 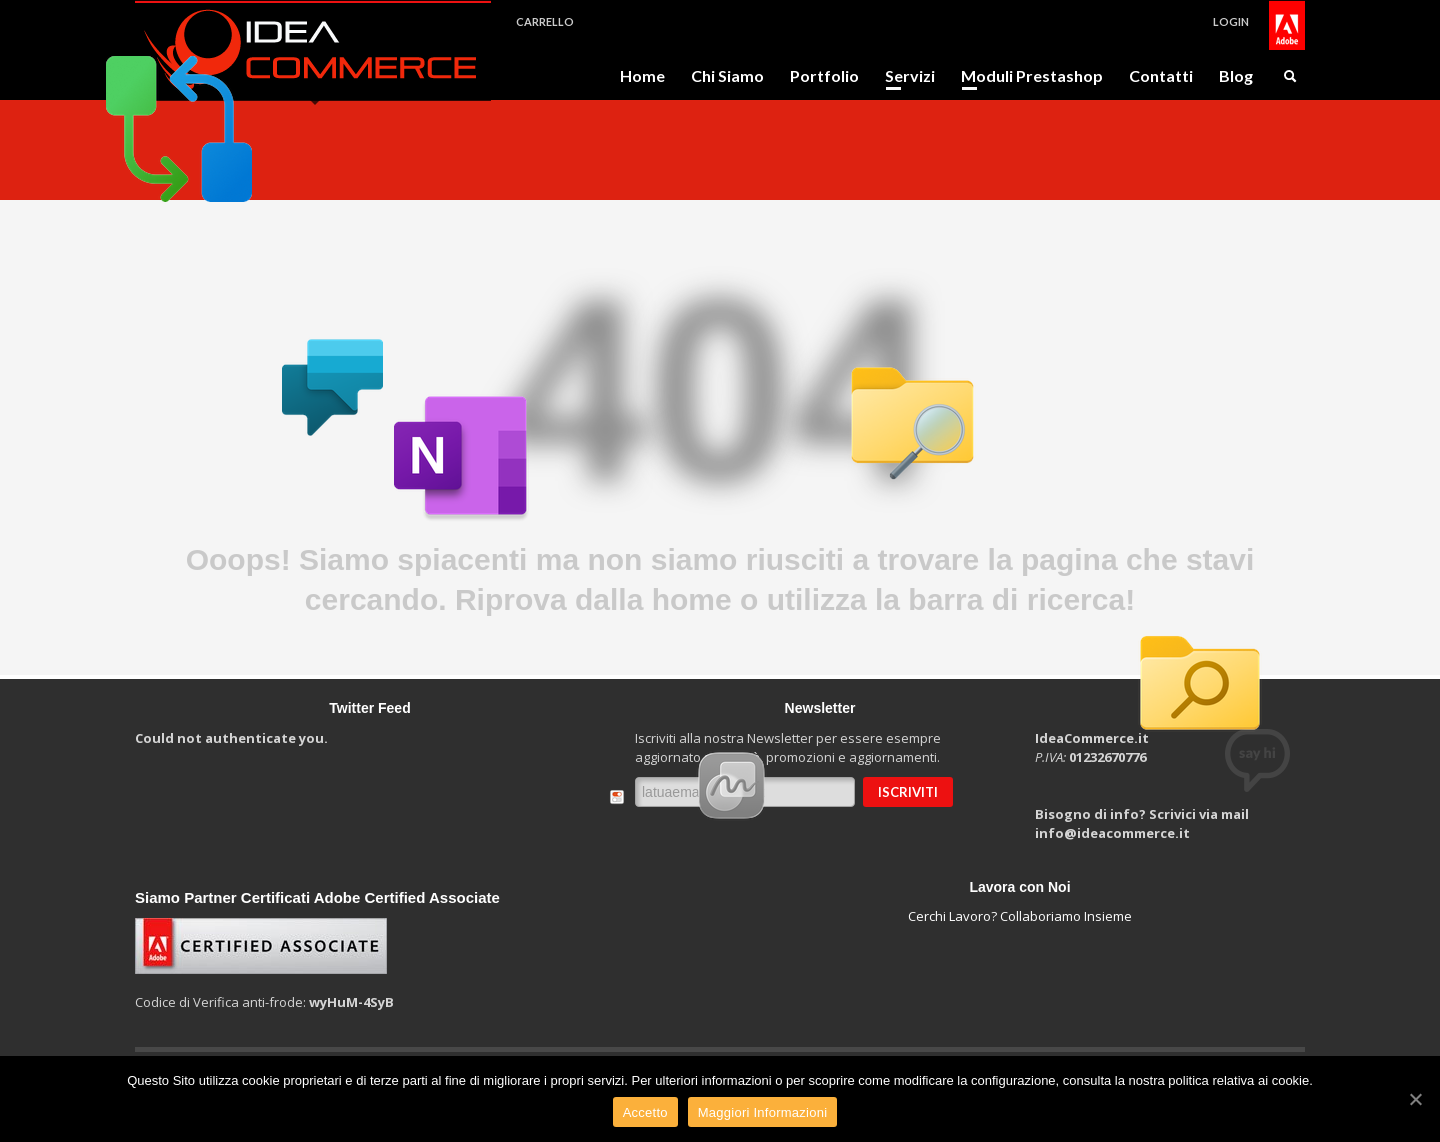 What do you see at coordinates (332, 385) in the screenshot?
I see `open the virtual agents app` at bounding box center [332, 385].